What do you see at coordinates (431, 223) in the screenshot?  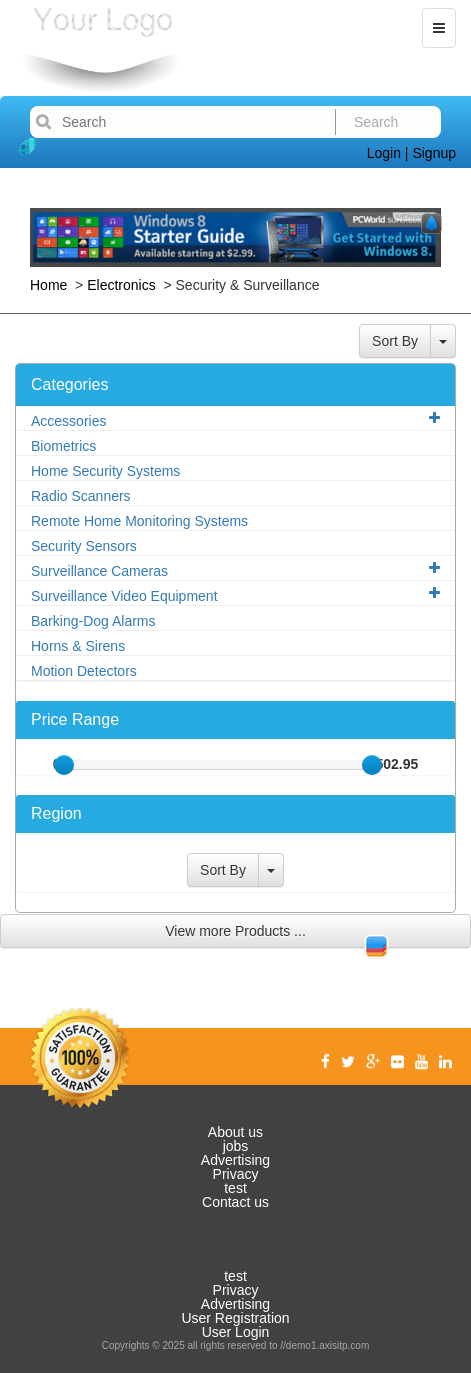 I see `open synfig animation studio` at bounding box center [431, 223].